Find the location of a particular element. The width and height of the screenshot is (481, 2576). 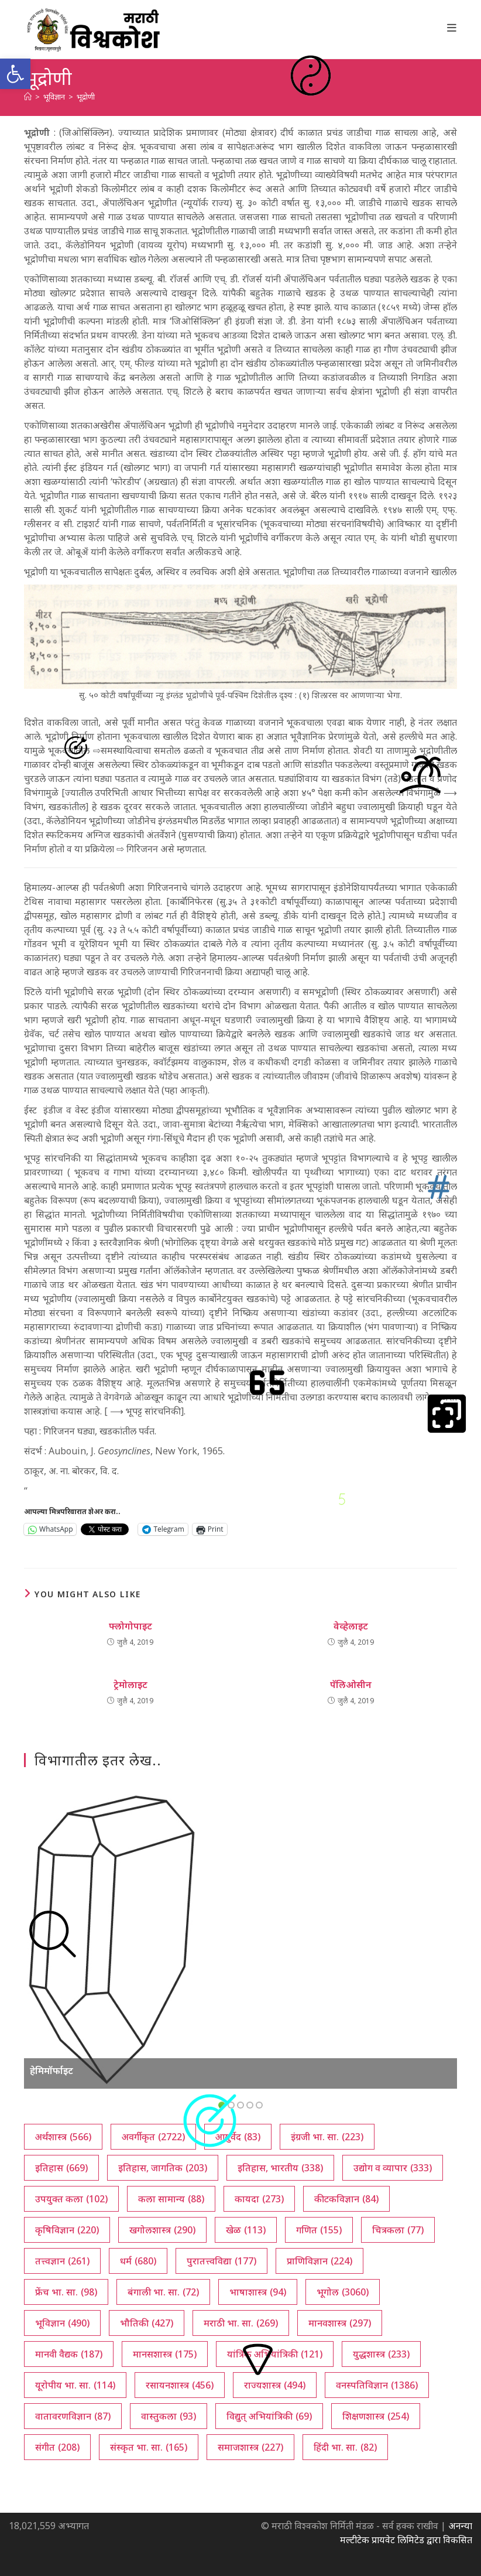

set a goal or target is located at coordinates (209, 2120).